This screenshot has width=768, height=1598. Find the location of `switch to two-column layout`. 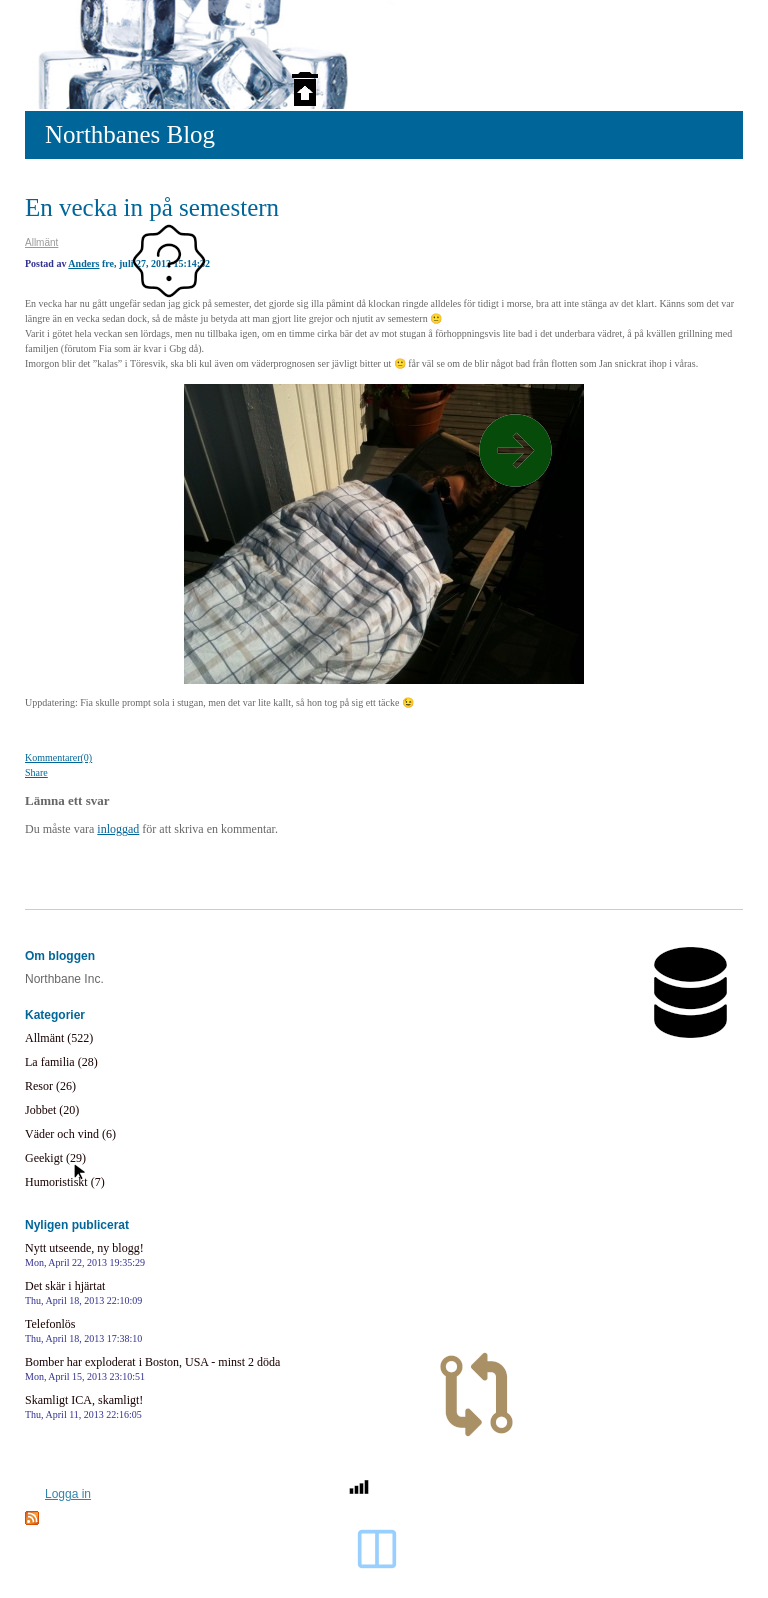

switch to two-column layout is located at coordinates (377, 1549).